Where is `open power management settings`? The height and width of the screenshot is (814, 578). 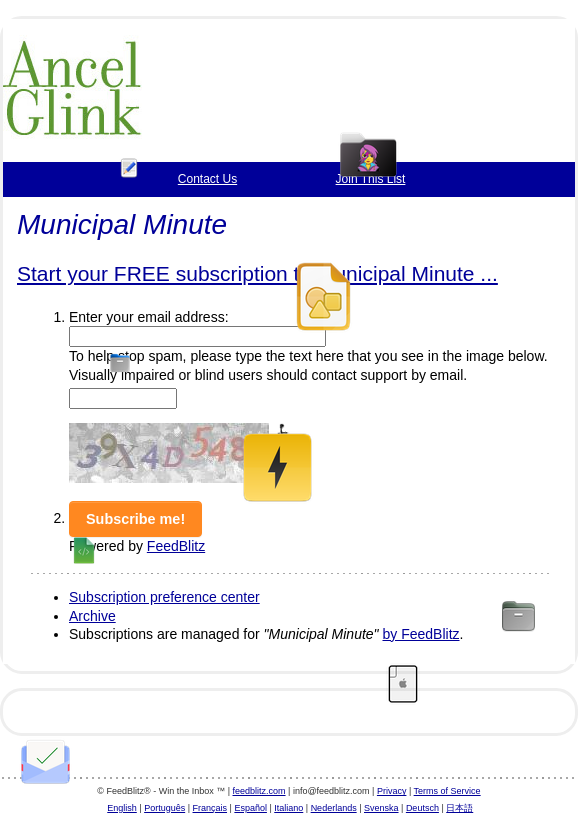
open power management settings is located at coordinates (277, 467).